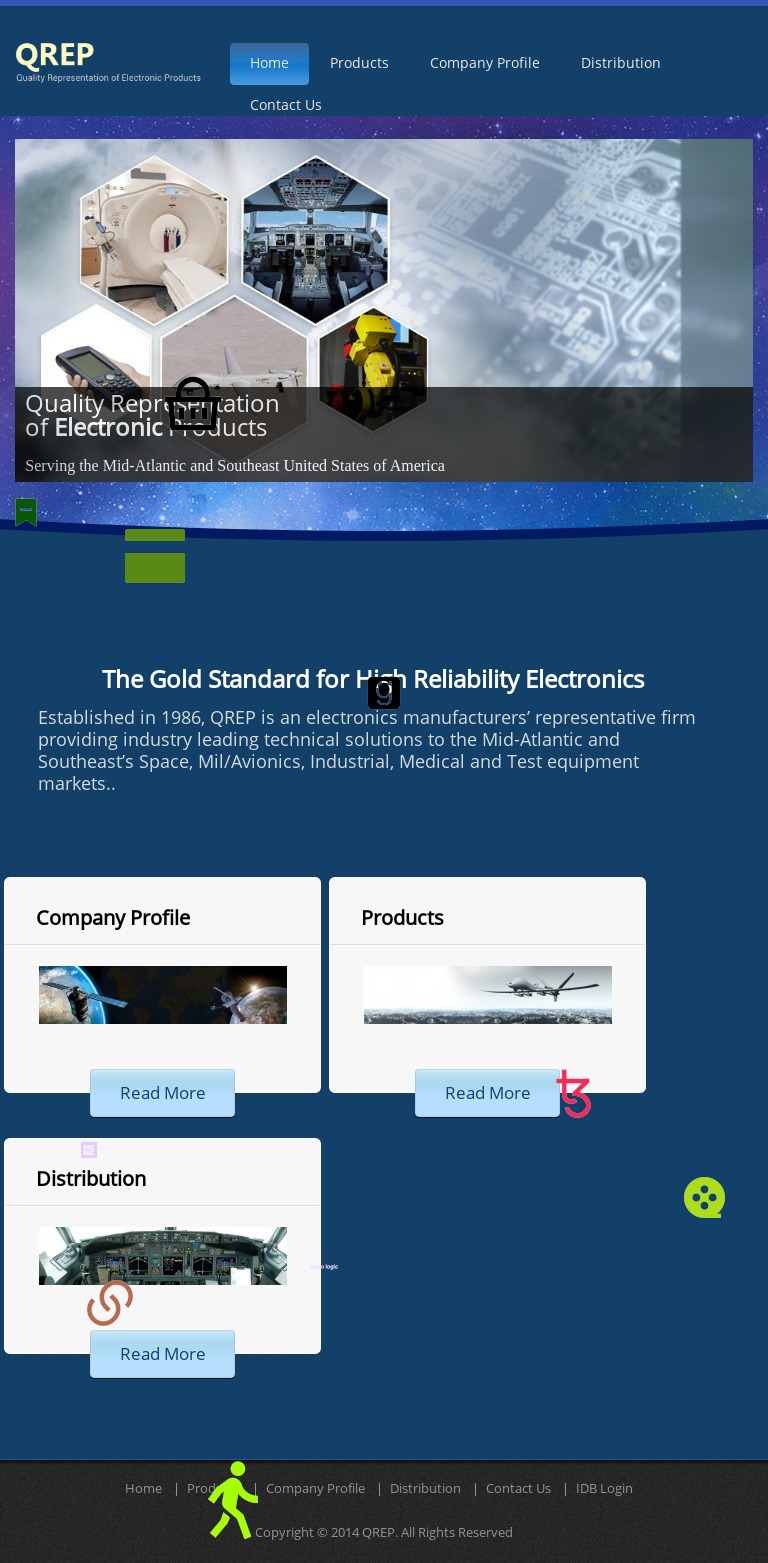 This screenshot has width=768, height=1563. Describe the element at coordinates (384, 693) in the screenshot. I see `open the goodreads app` at that location.